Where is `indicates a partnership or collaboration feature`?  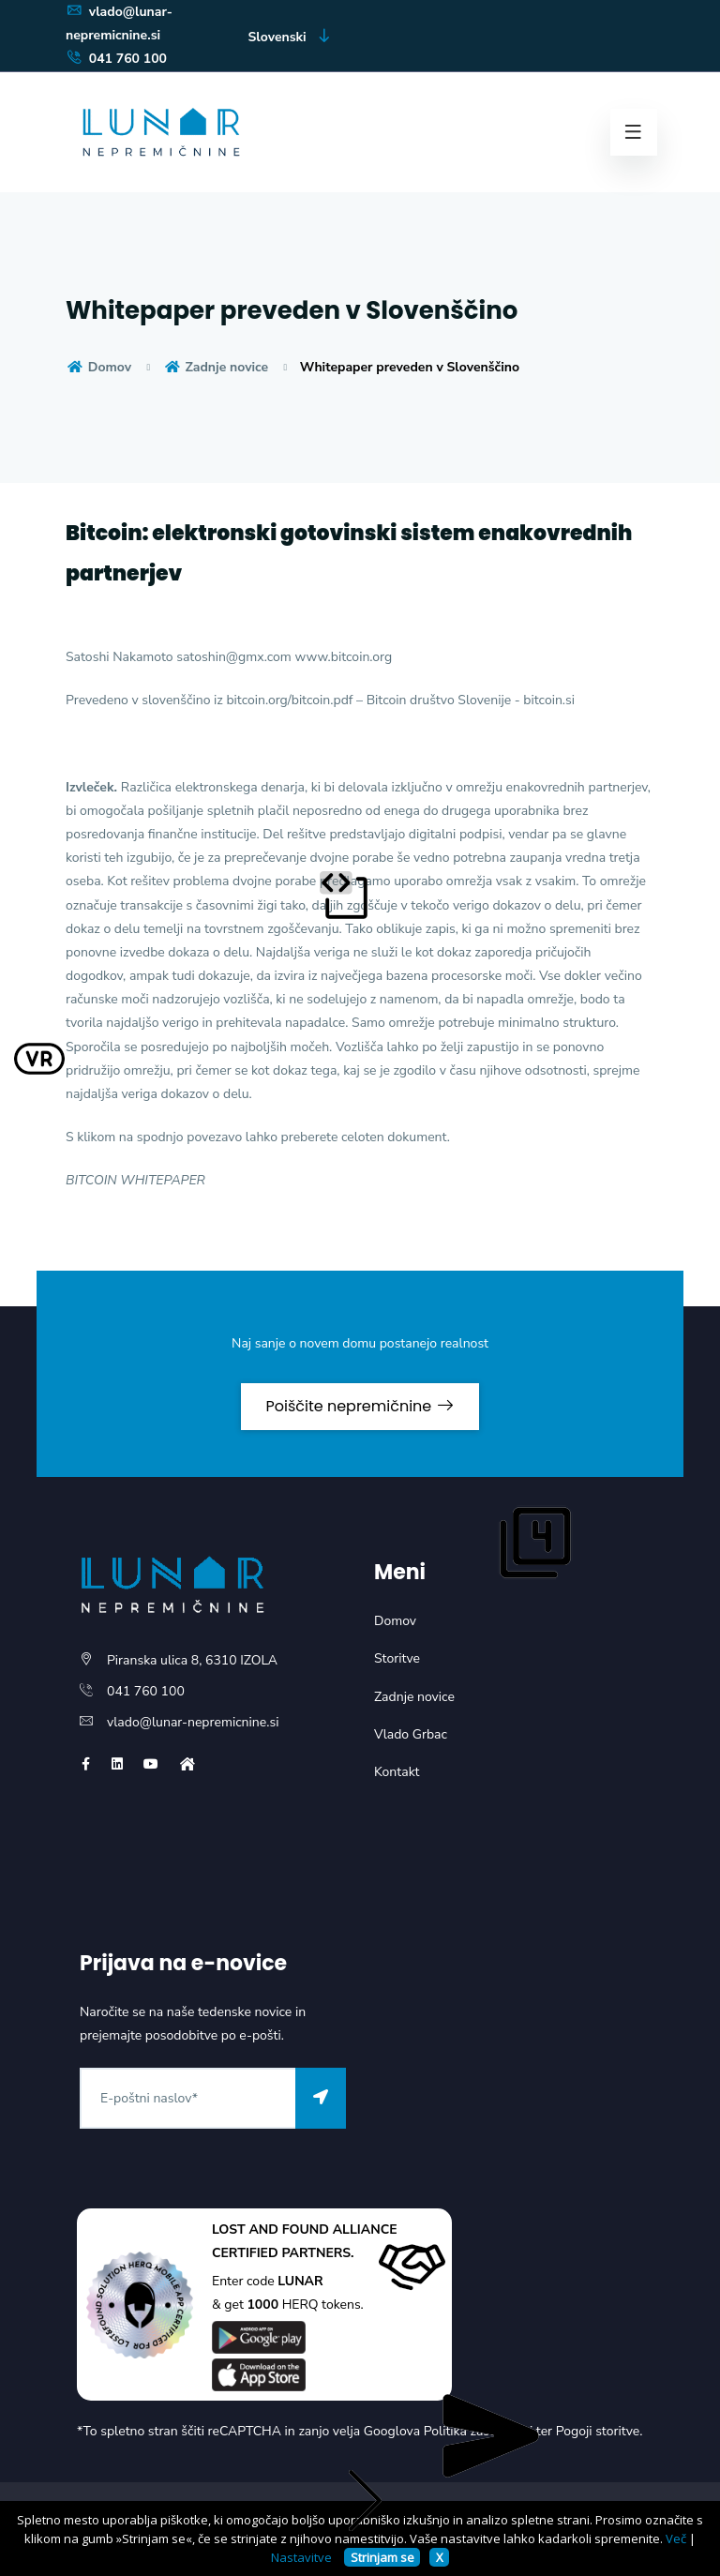 indicates a partnership or collaboration feature is located at coordinates (412, 2265).